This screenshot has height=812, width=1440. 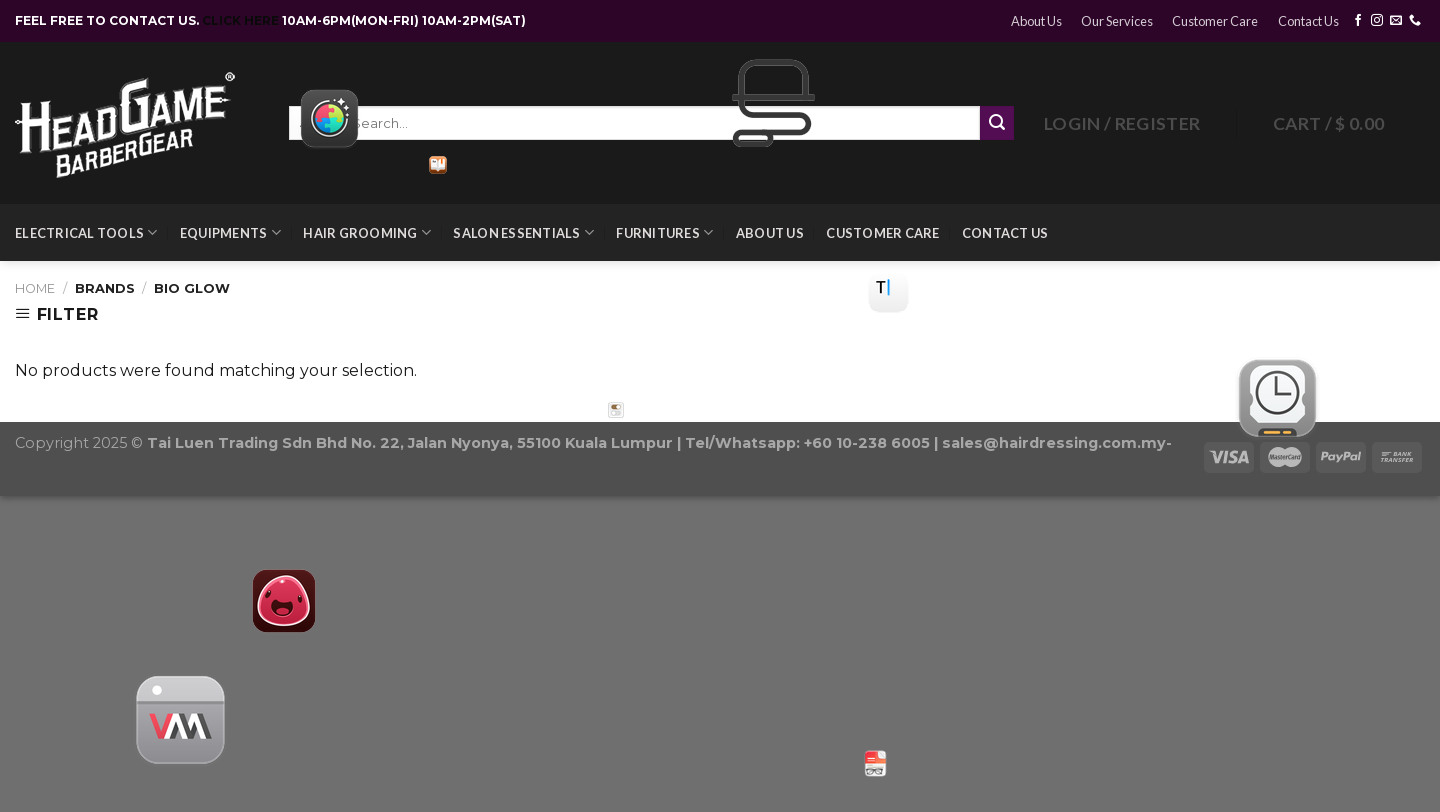 What do you see at coordinates (875, 763) in the screenshot?
I see `open the papers document viewer app` at bounding box center [875, 763].